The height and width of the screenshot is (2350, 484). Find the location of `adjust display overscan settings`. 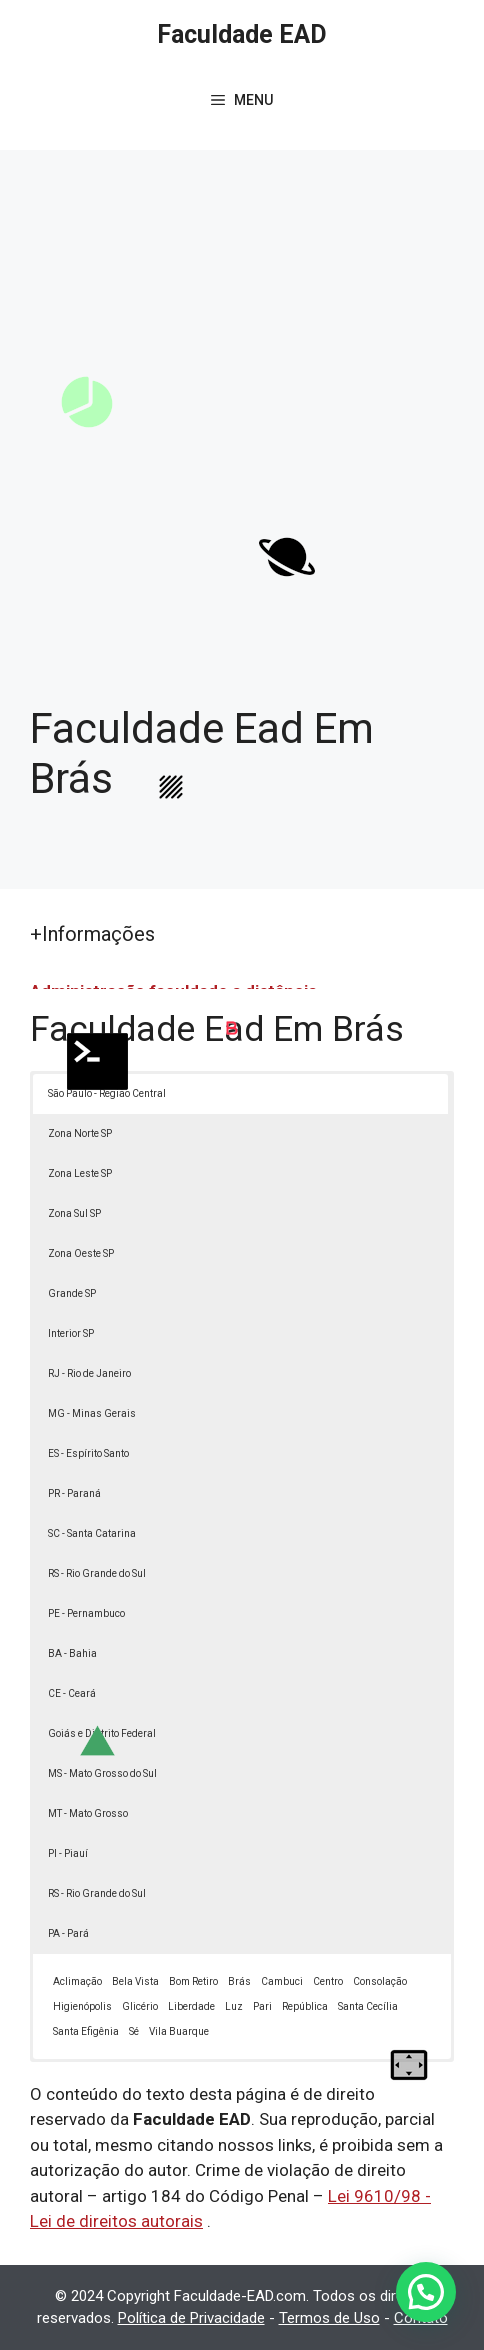

adjust display overscan settings is located at coordinates (409, 2065).